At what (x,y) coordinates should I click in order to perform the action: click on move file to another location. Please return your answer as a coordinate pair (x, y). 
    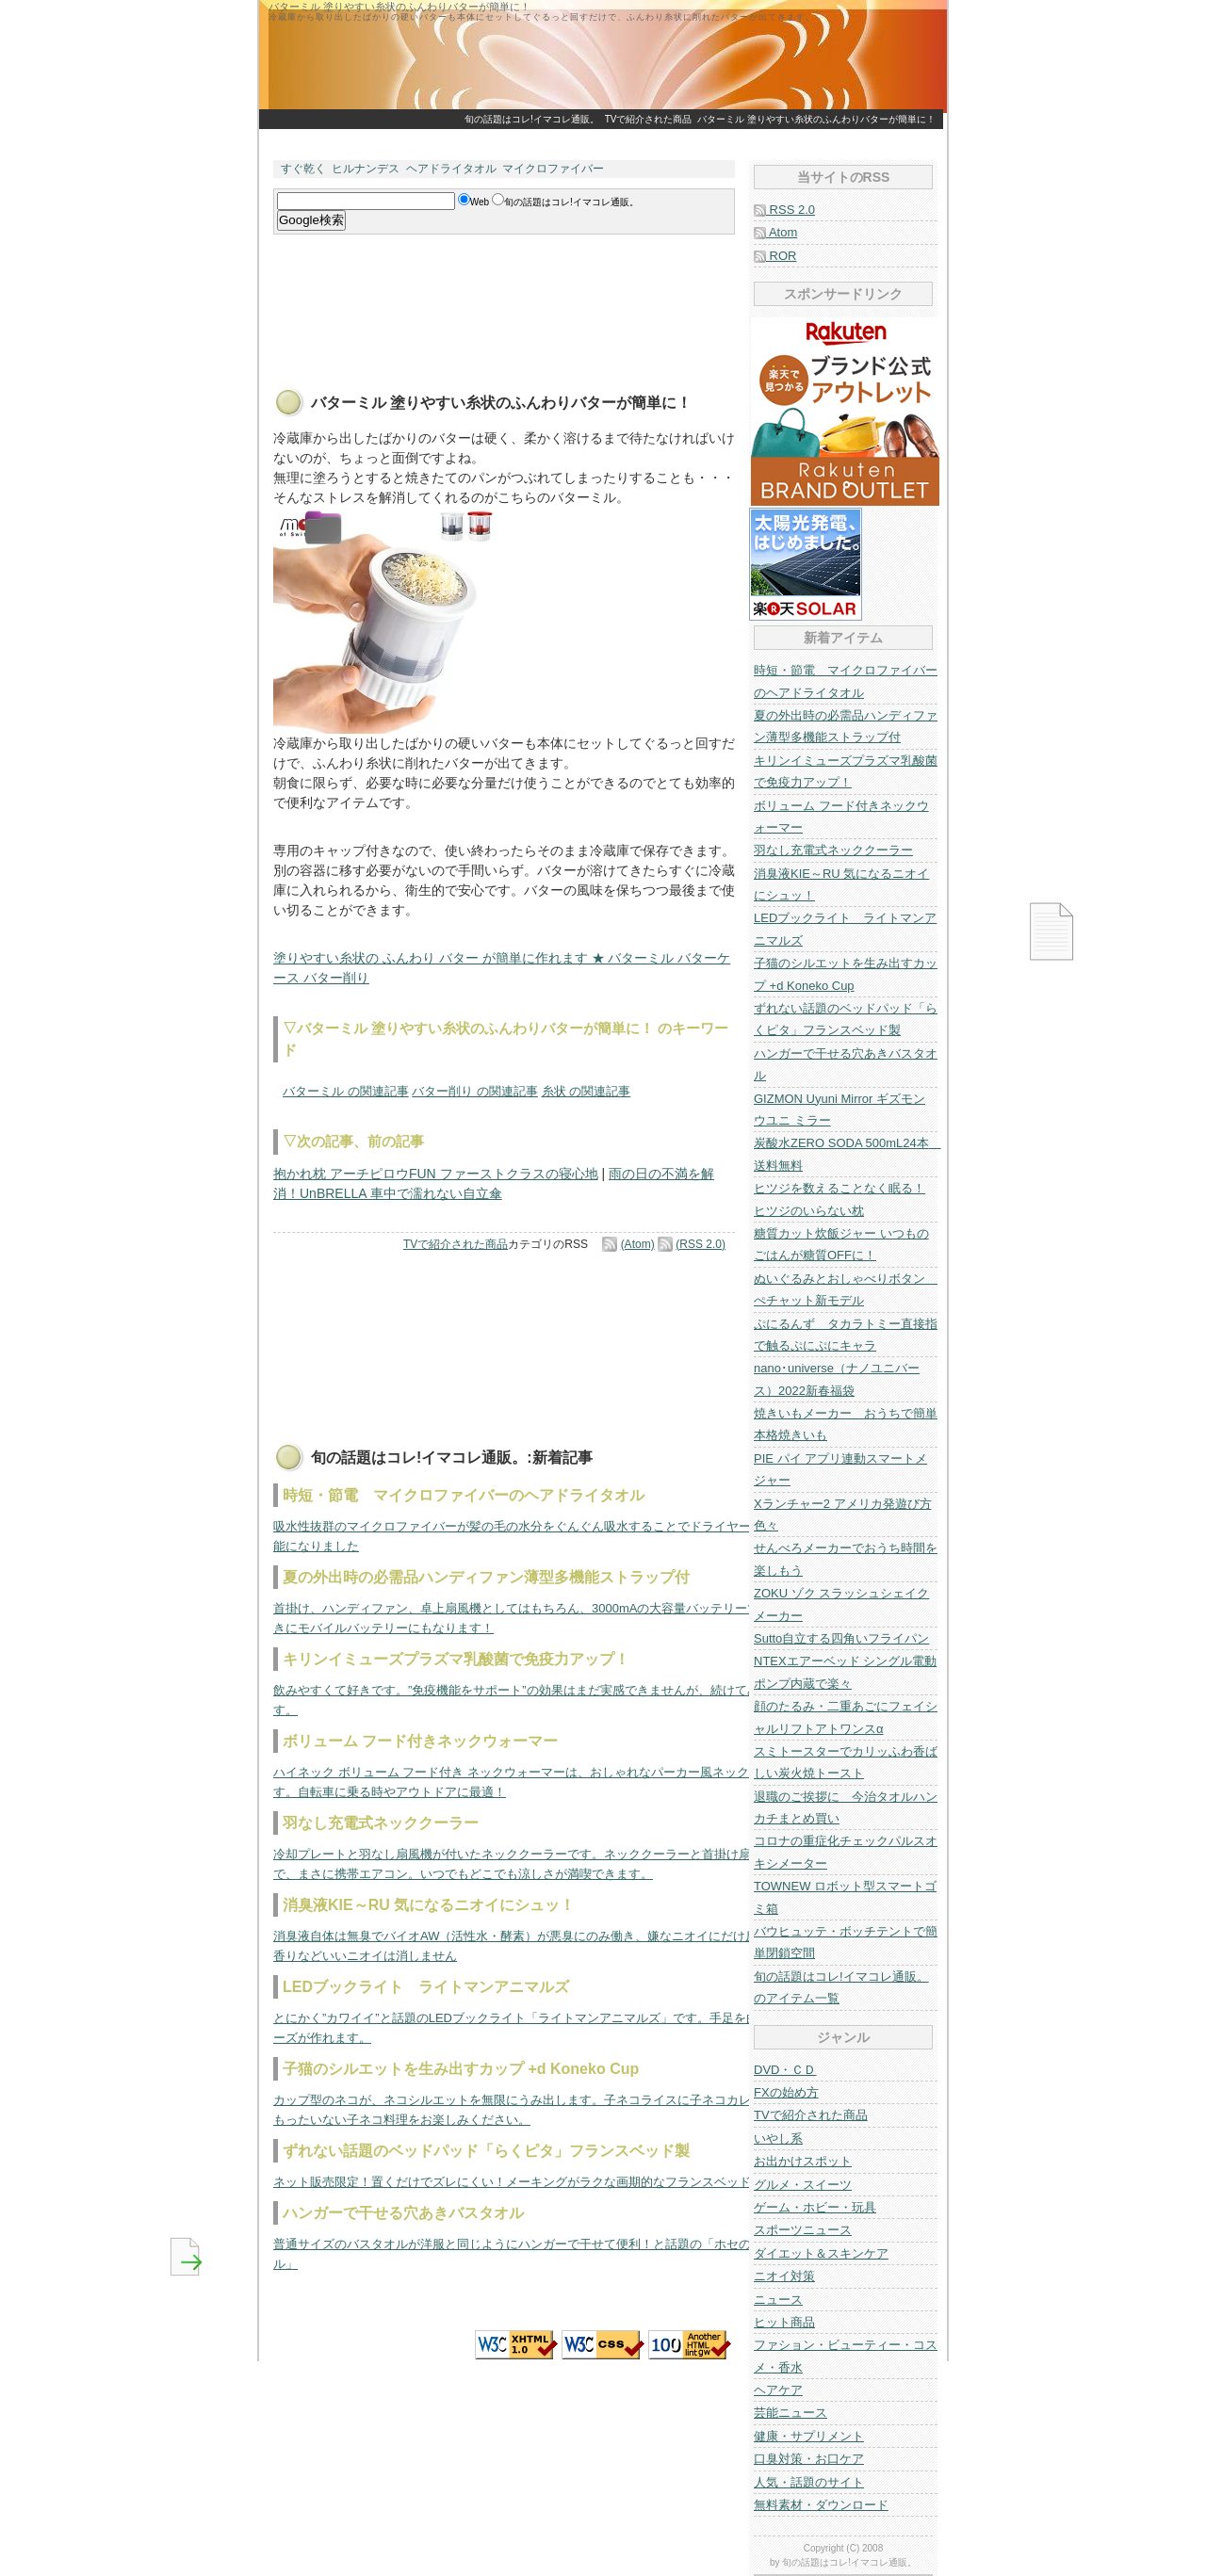
    Looking at the image, I should click on (185, 2257).